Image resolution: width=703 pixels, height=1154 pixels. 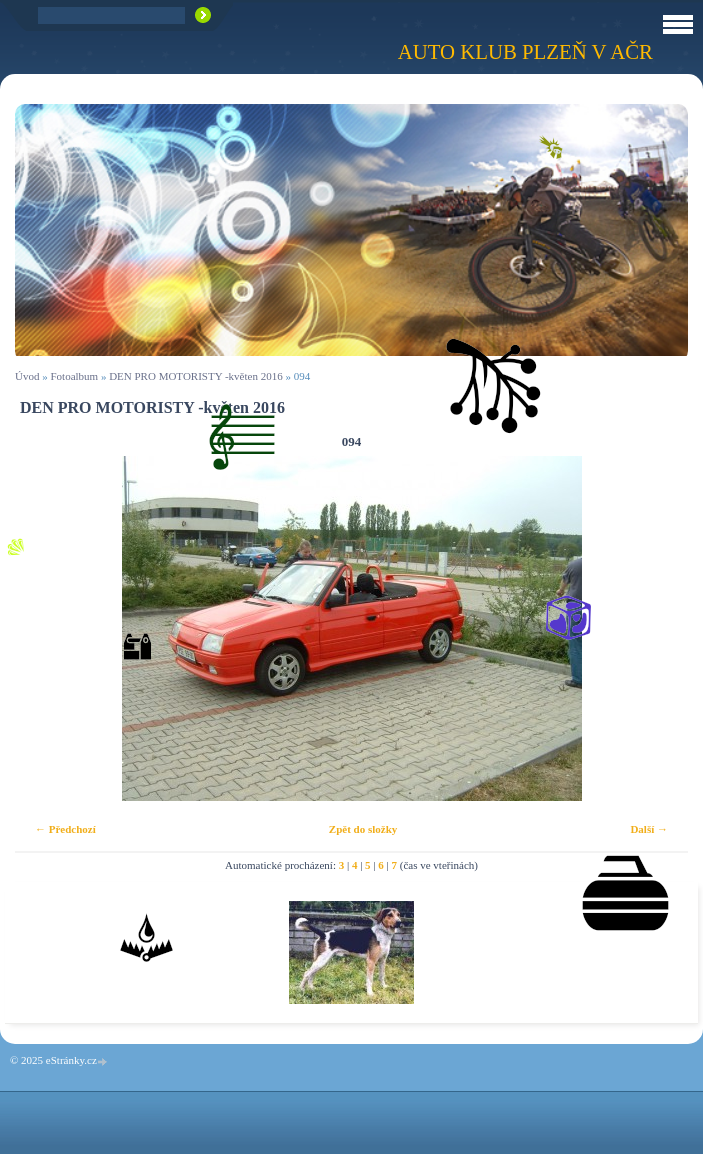 I want to click on select claw or slash attack ability, so click(x=16, y=547).